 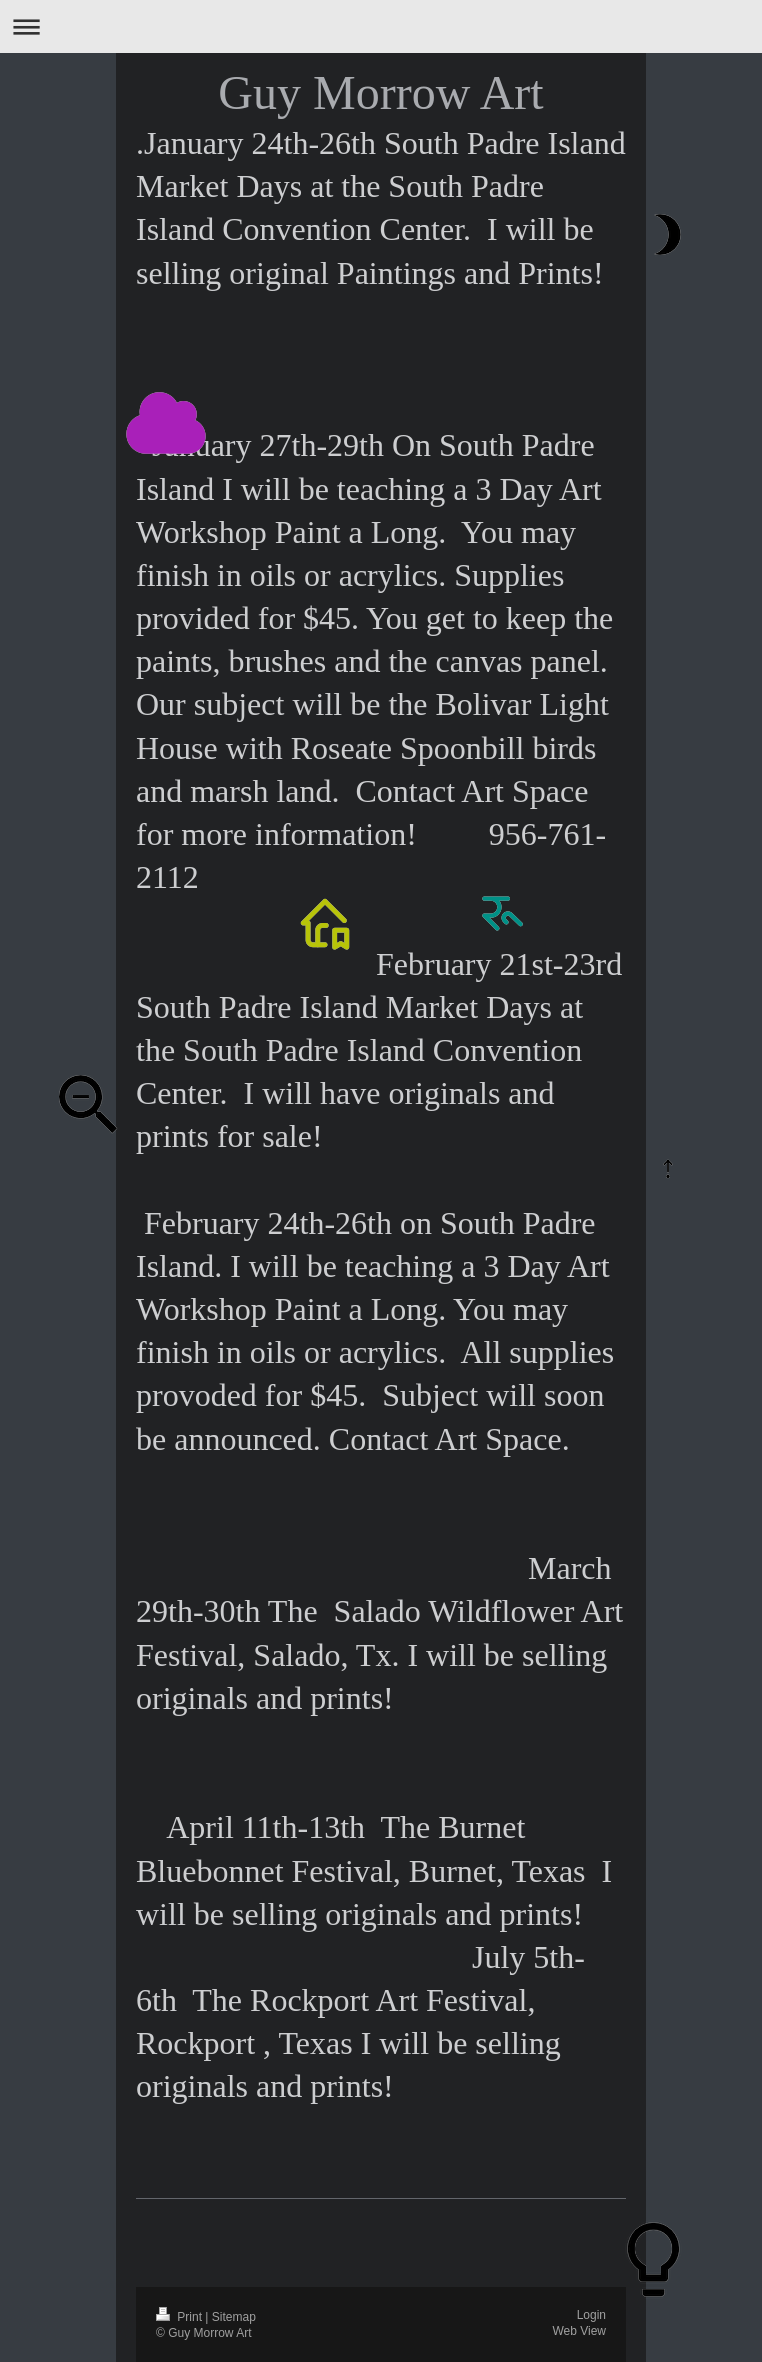 I want to click on indicates nepalese rupee currency, so click(x=501, y=913).